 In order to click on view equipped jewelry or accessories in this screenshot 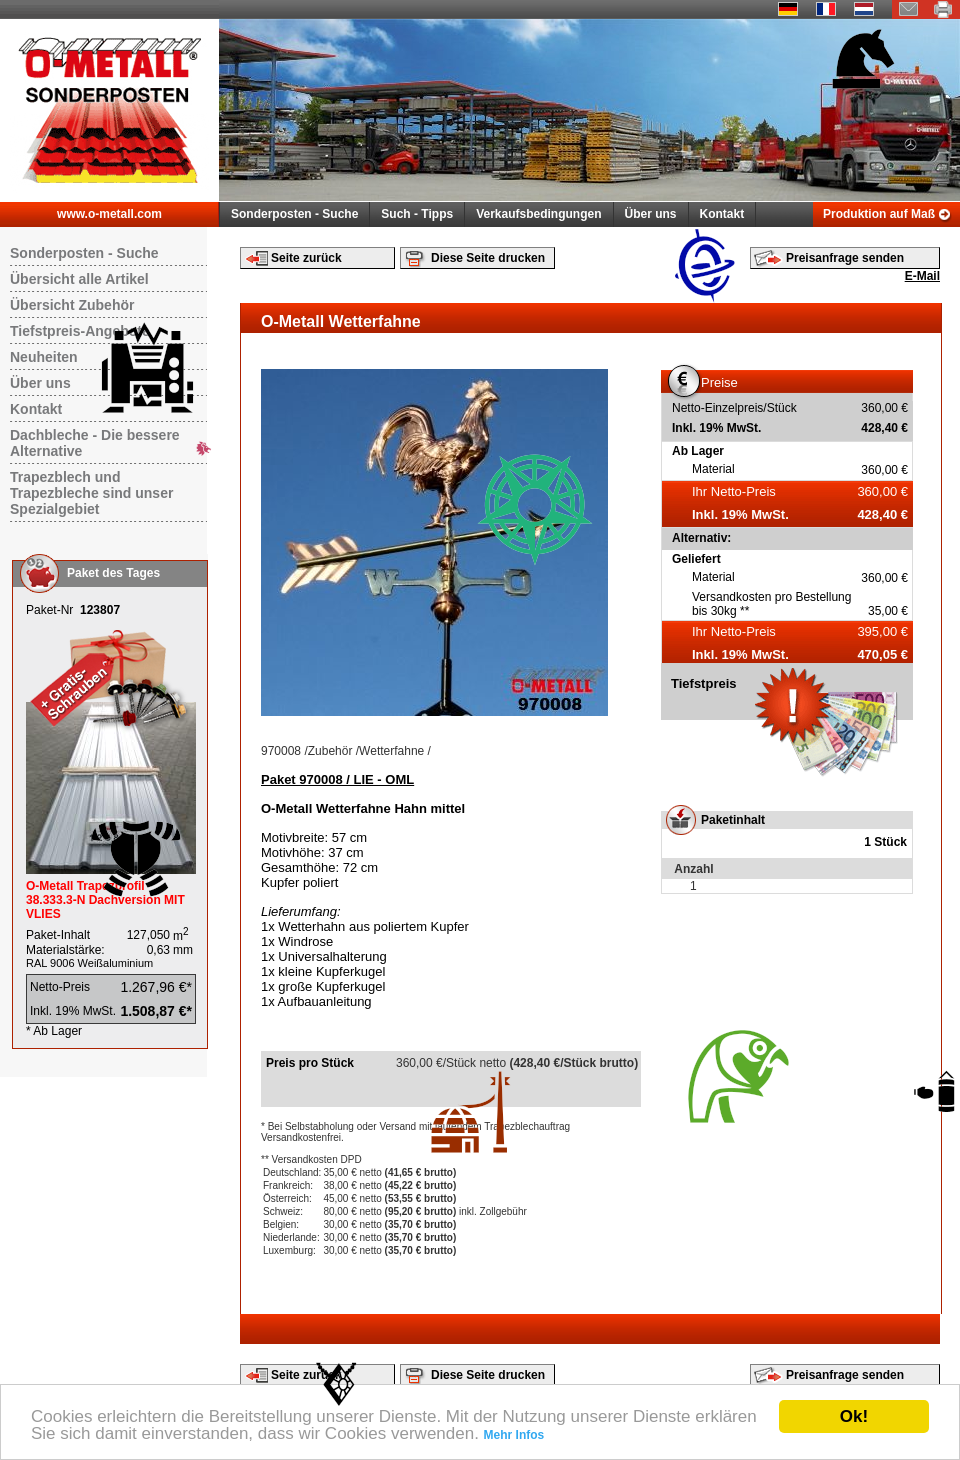, I will do `click(337, 1384)`.